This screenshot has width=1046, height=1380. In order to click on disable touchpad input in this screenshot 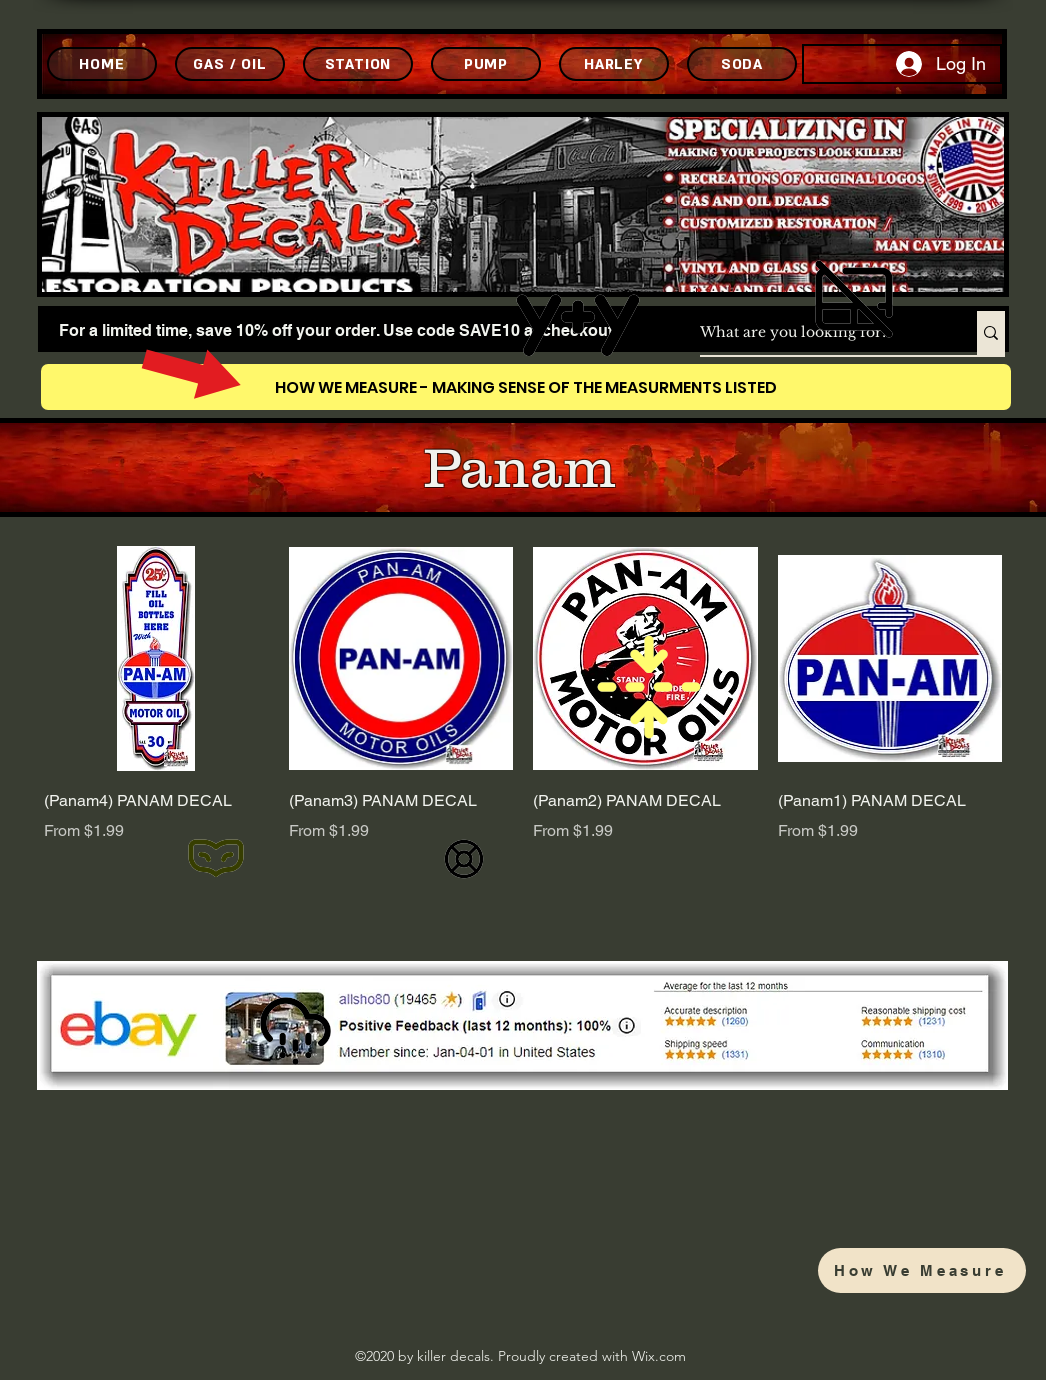, I will do `click(854, 299)`.